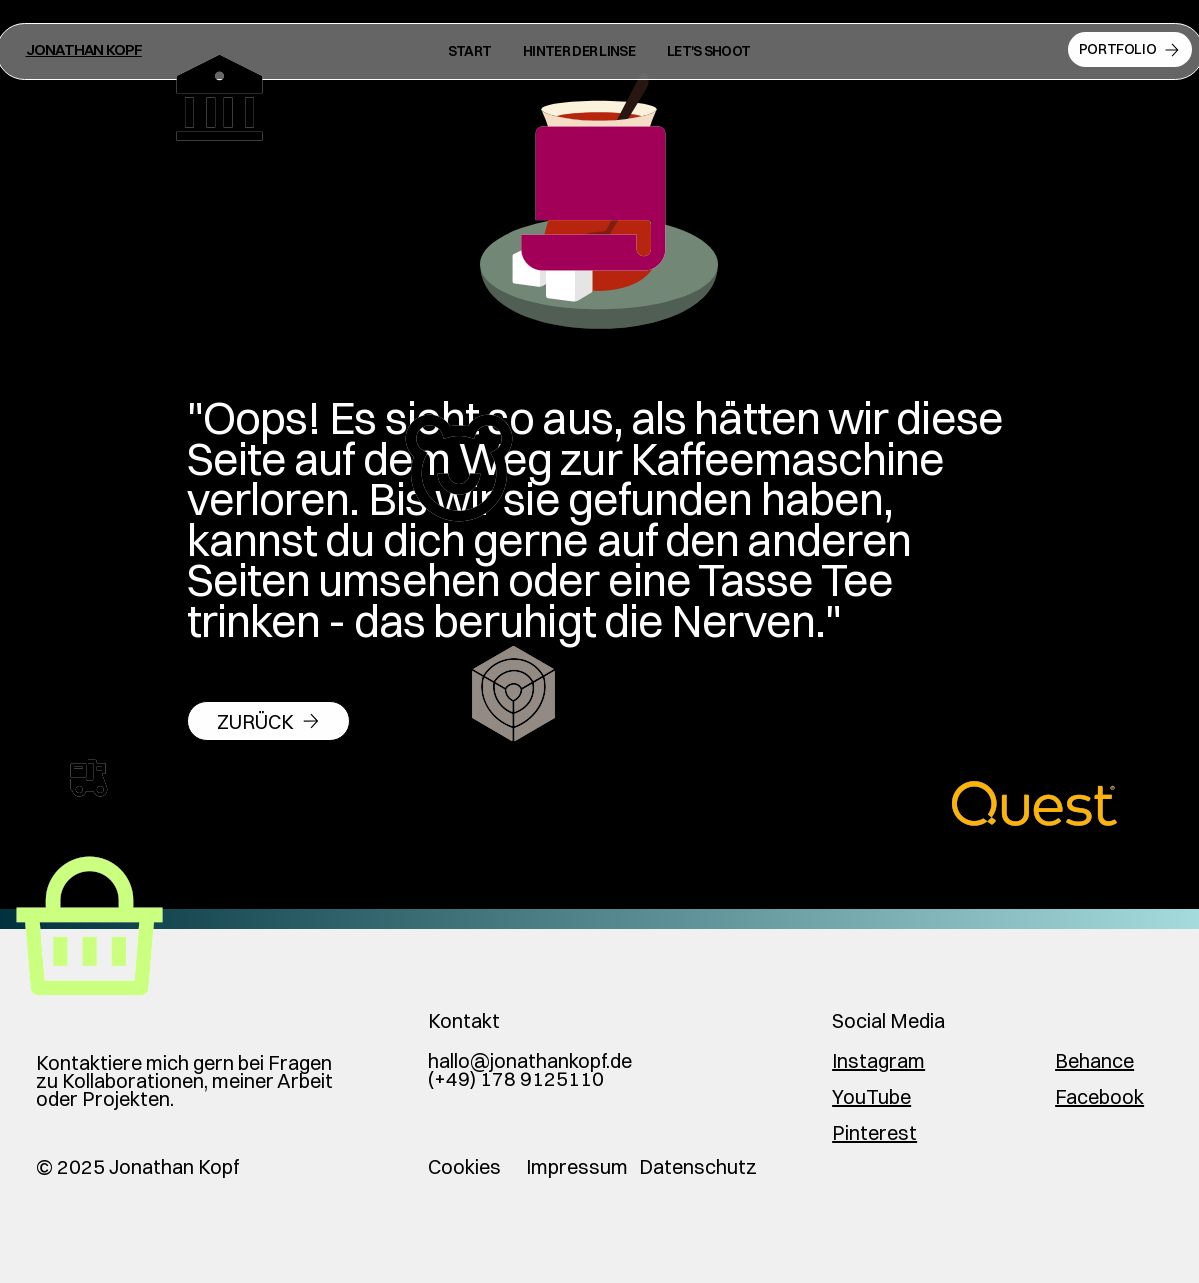  What do you see at coordinates (459, 468) in the screenshot?
I see `select bear avatar or profile icon` at bounding box center [459, 468].